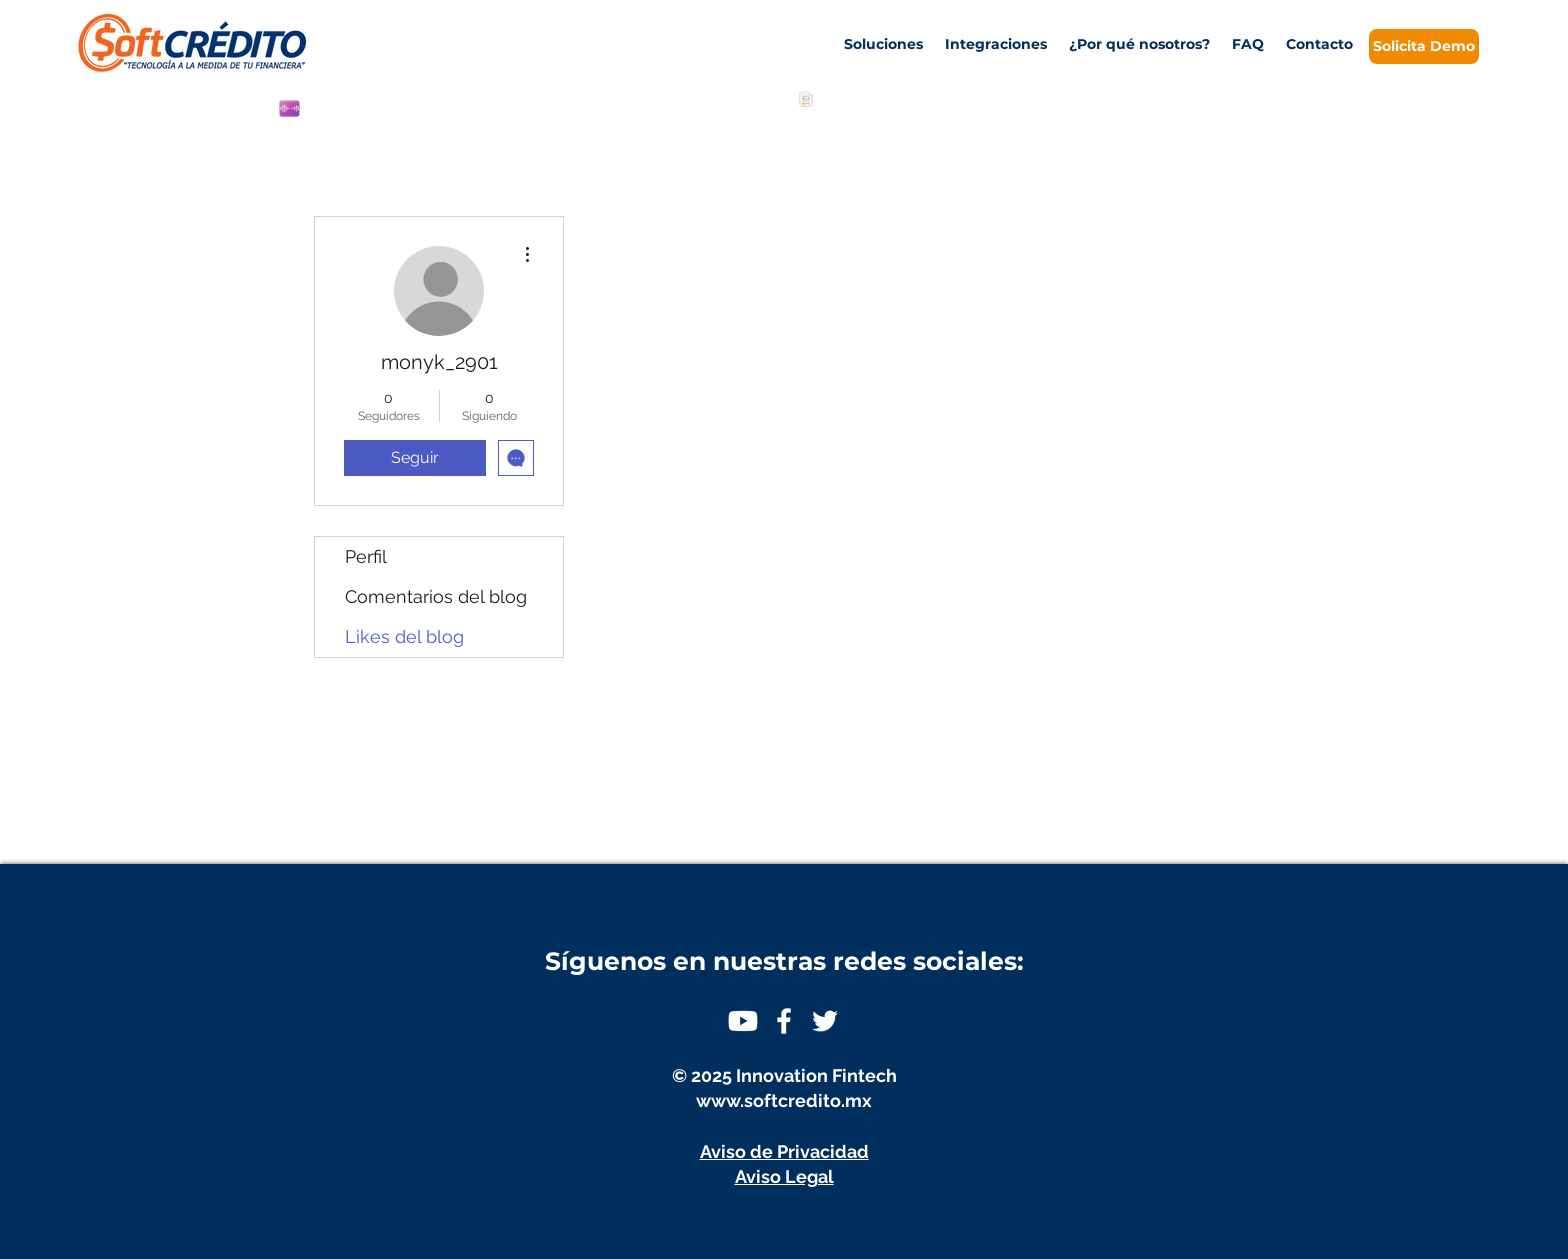  Describe the element at coordinates (806, 99) in the screenshot. I see `a yaml configuration file` at that location.